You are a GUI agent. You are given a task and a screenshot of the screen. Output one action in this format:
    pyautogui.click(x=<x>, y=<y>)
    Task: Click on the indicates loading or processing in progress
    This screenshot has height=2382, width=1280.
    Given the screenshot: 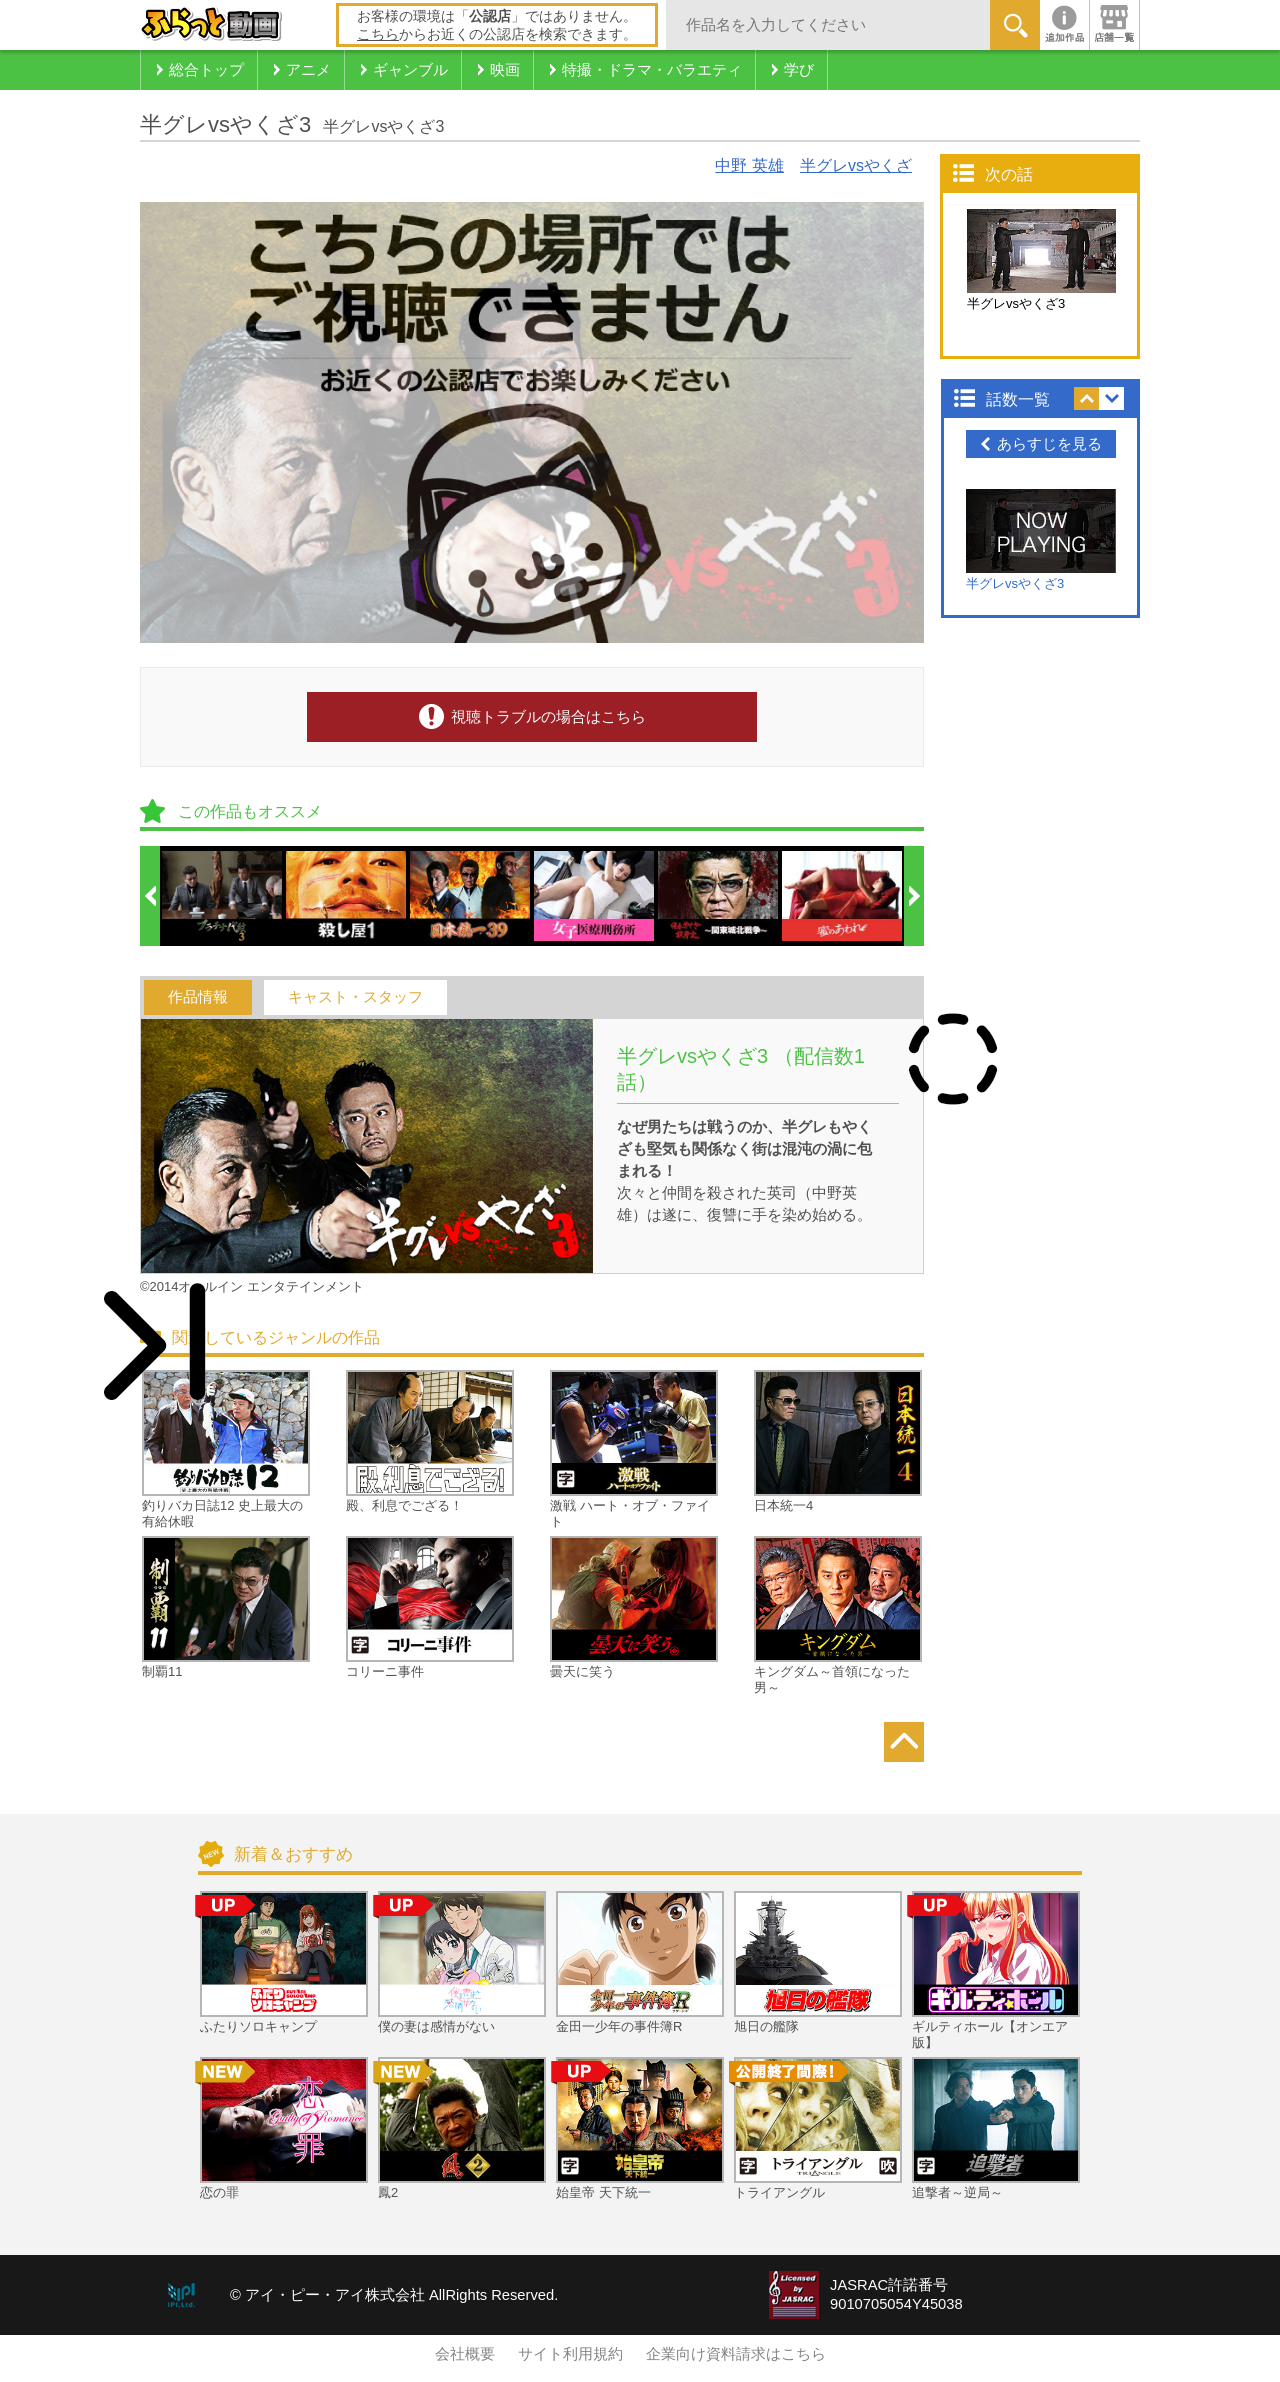 What is the action you would take?
    pyautogui.click(x=953, y=1059)
    